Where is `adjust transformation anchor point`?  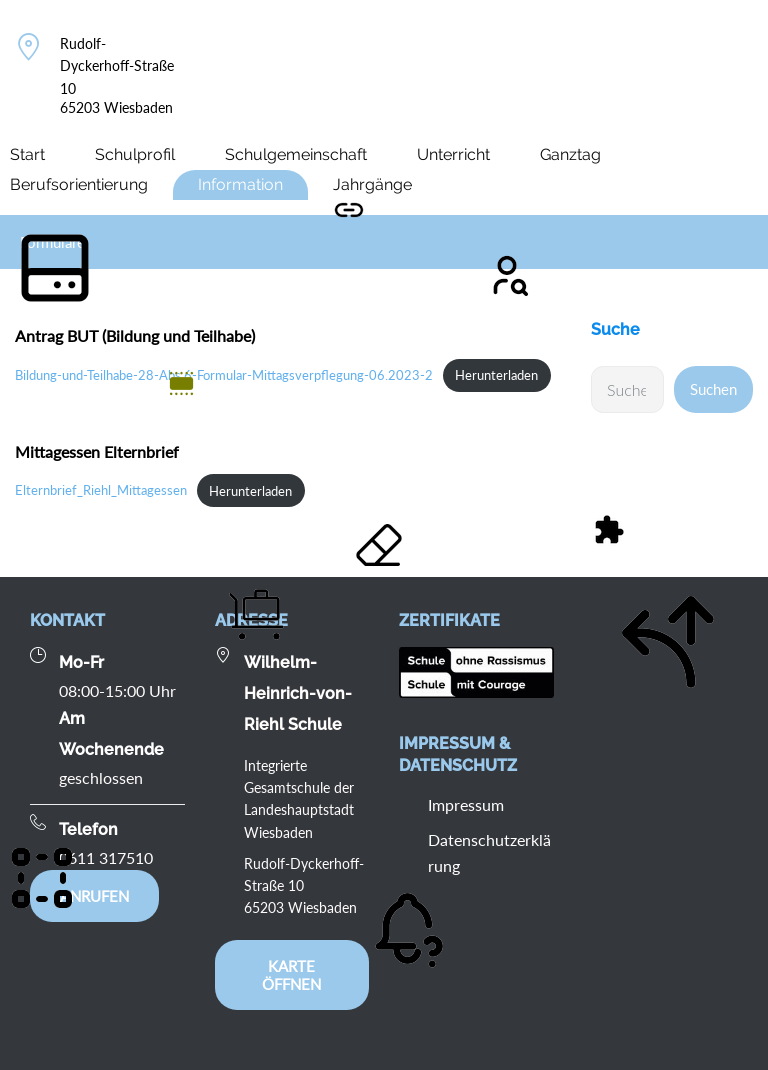 adjust transformation anchor point is located at coordinates (42, 878).